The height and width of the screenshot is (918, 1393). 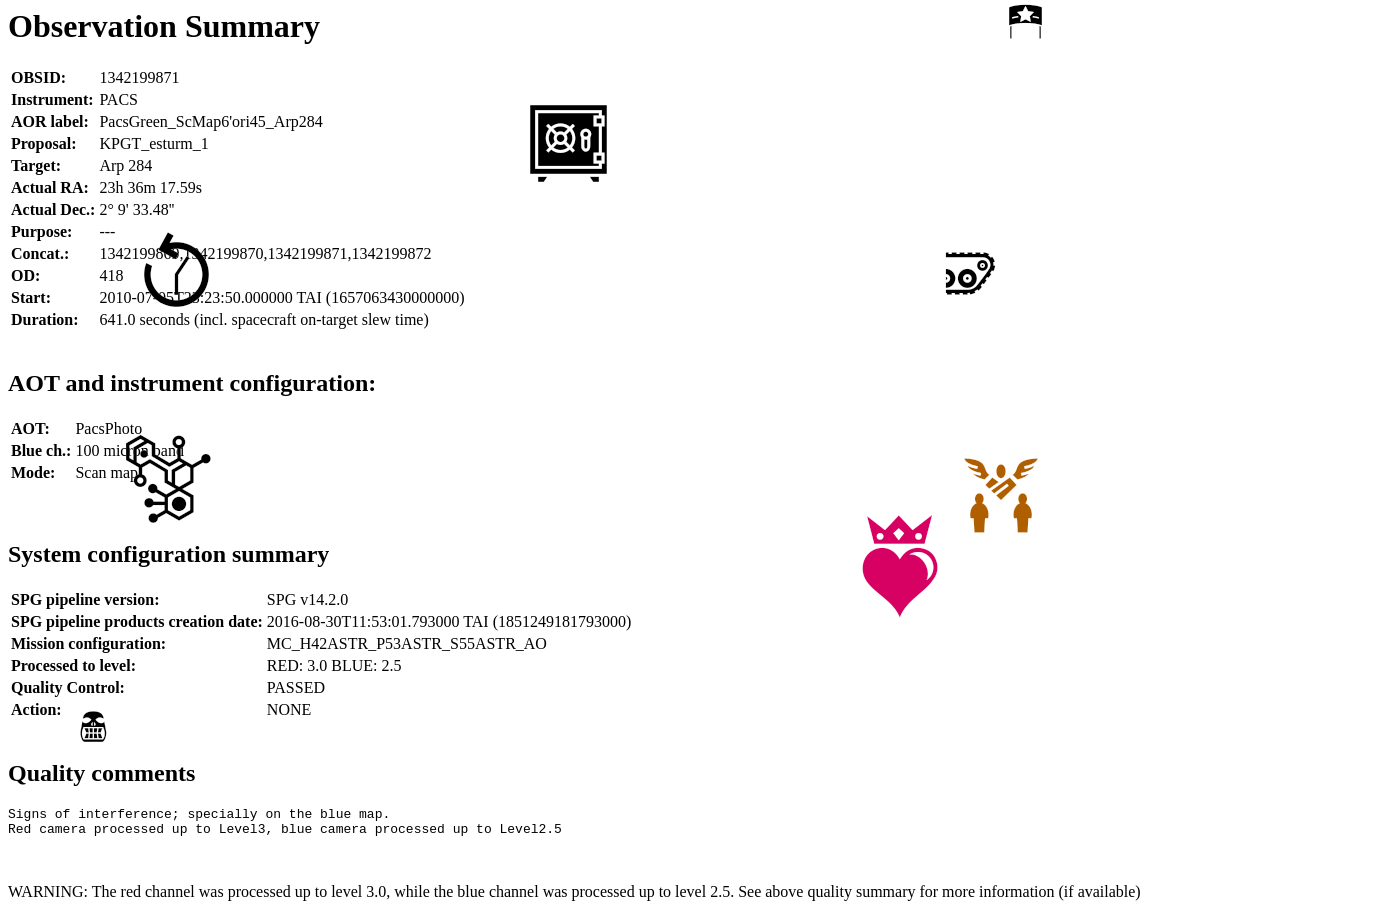 What do you see at coordinates (93, 726) in the screenshot?
I see `select a totem or tribal-themed game element` at bounding box center [93, 726].